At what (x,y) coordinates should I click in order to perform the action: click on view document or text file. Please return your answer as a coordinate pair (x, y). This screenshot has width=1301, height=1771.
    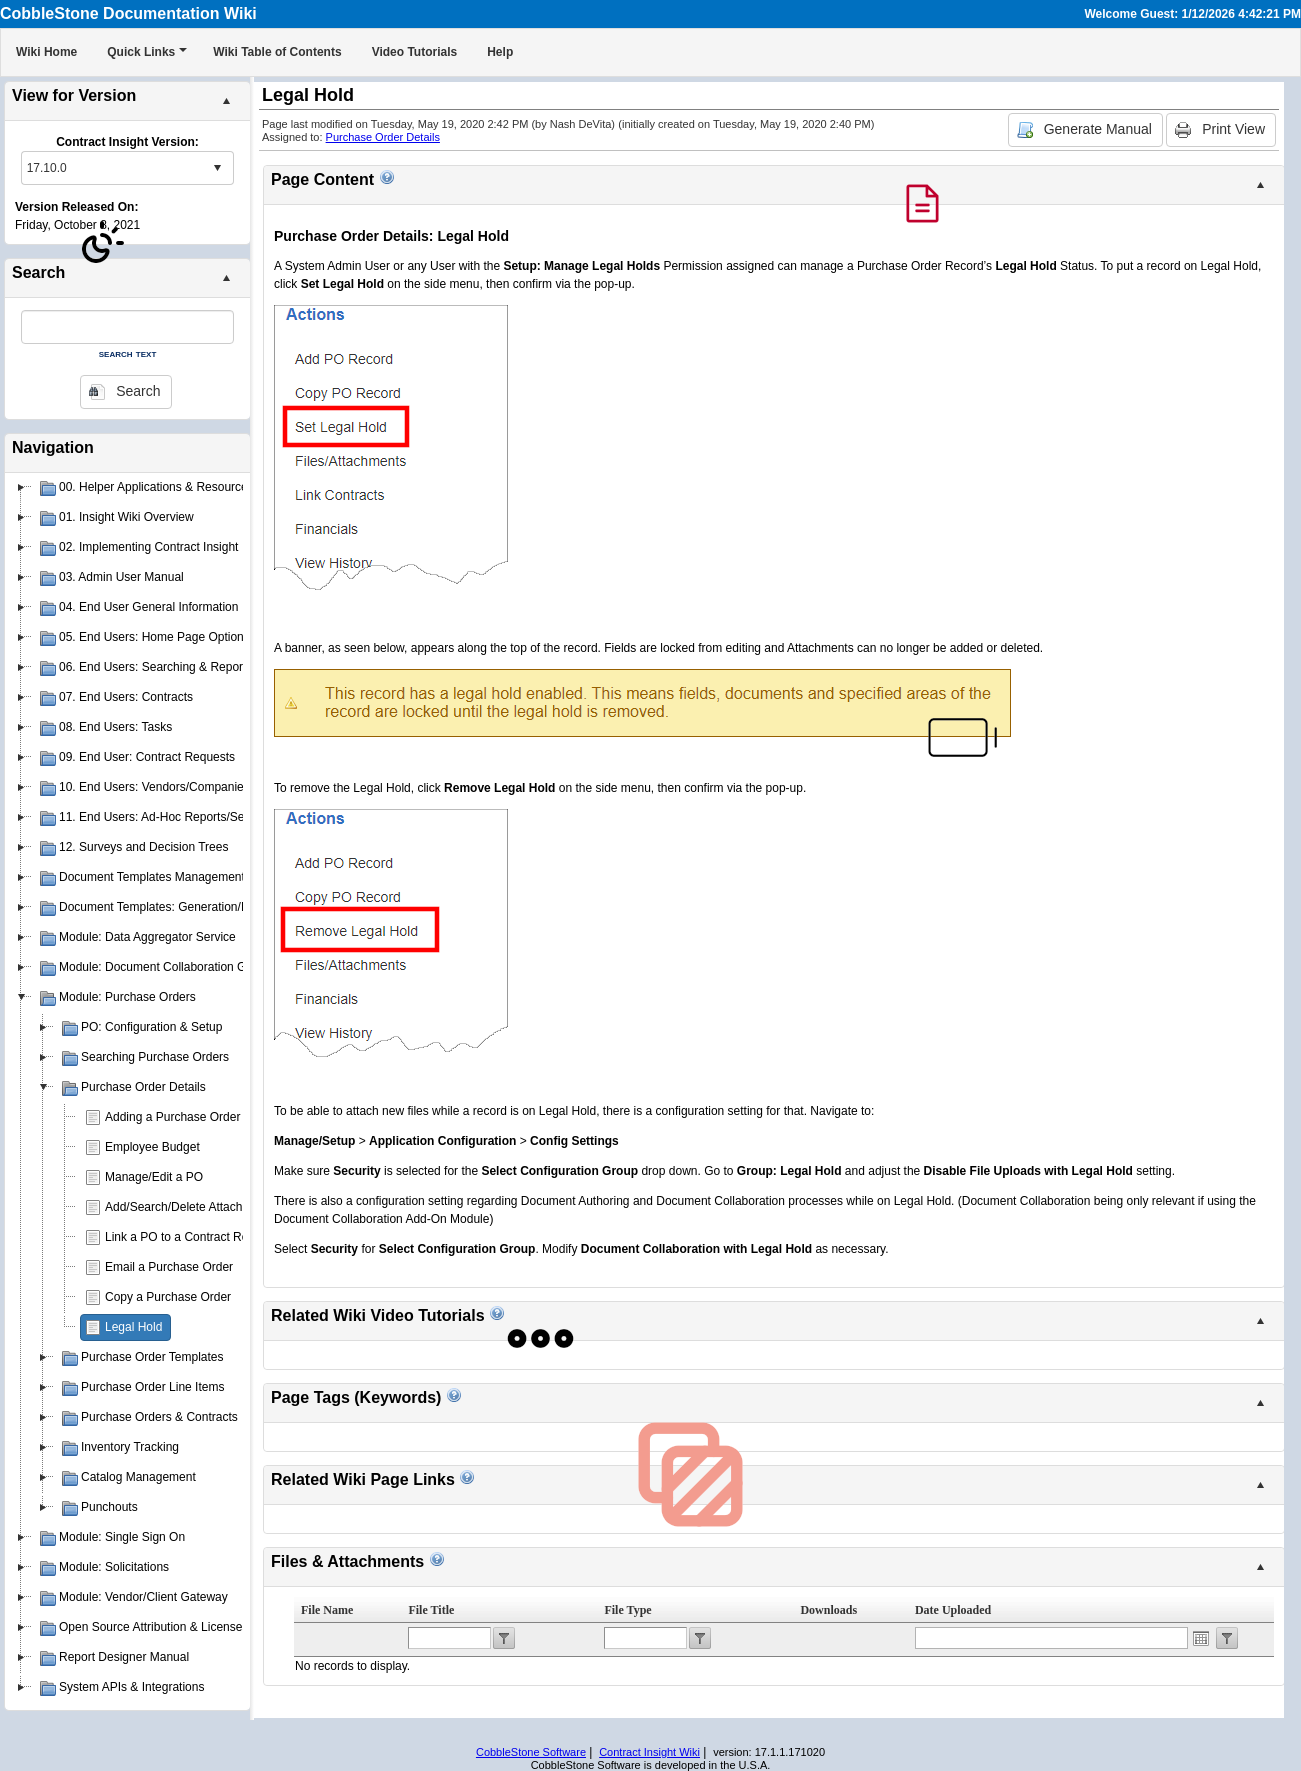
    Looking at the image, I should click on (922, 203).